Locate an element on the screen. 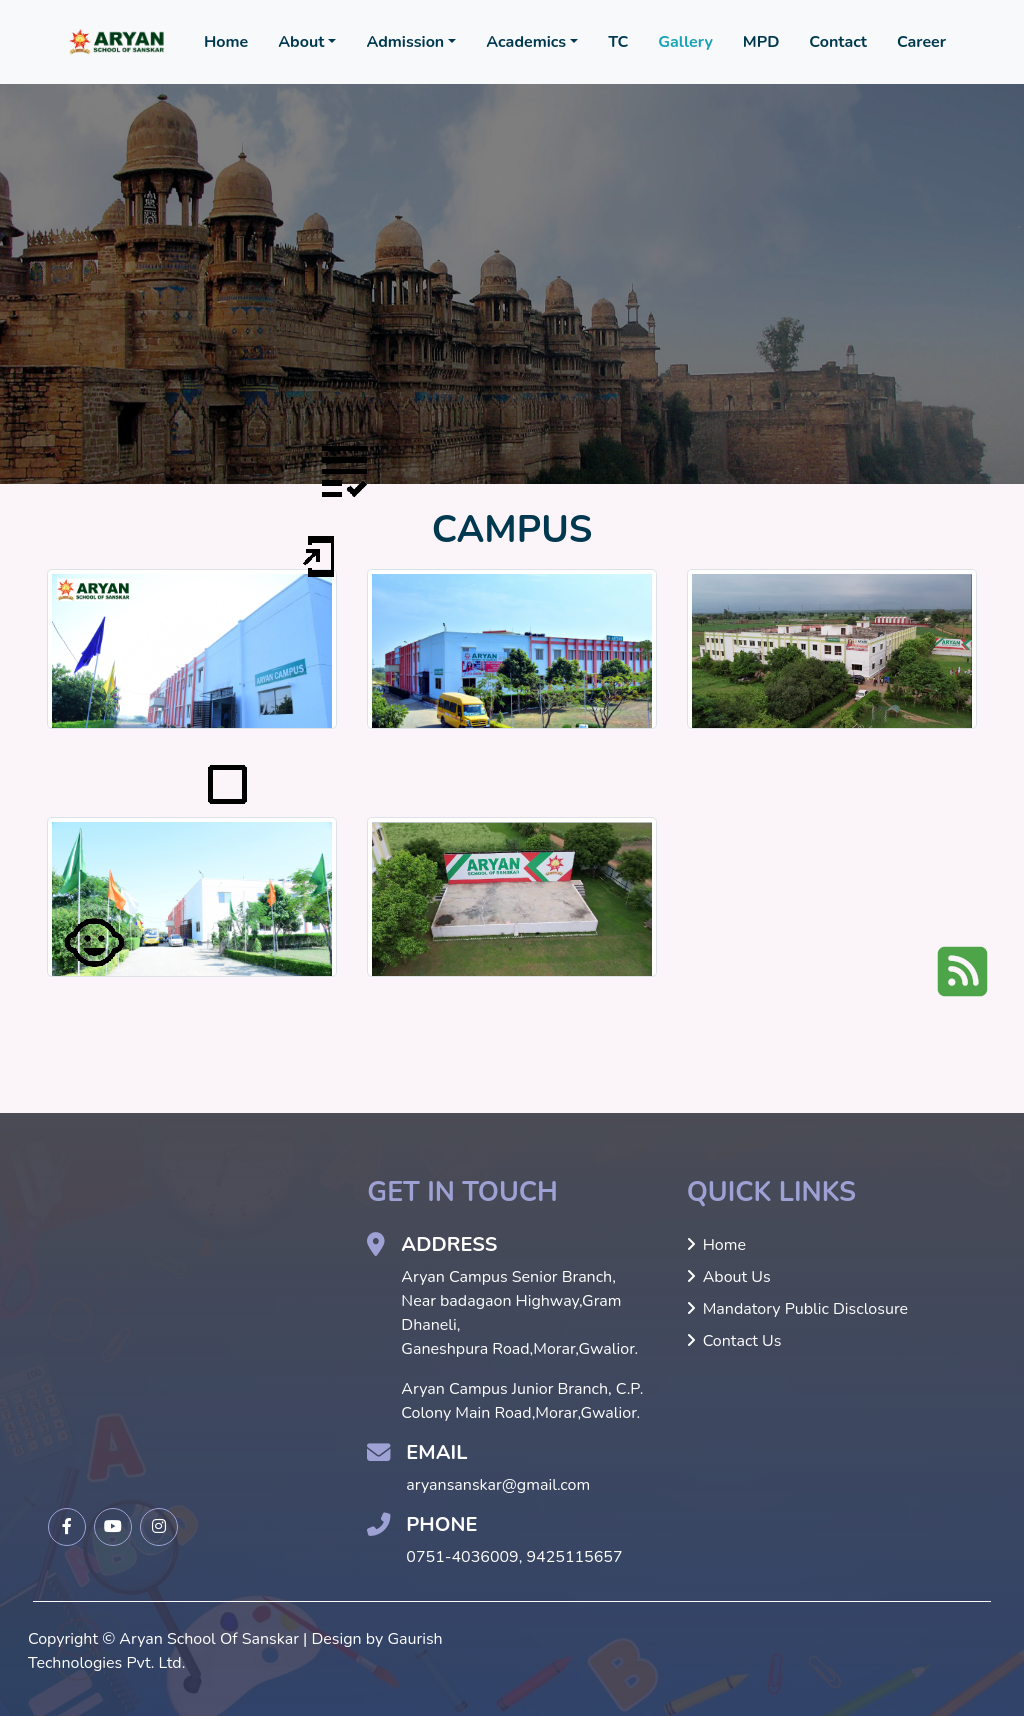 This screenshot has width=1024, height=1716. access child-friendly or family mode is located at coordinates (94, 942).